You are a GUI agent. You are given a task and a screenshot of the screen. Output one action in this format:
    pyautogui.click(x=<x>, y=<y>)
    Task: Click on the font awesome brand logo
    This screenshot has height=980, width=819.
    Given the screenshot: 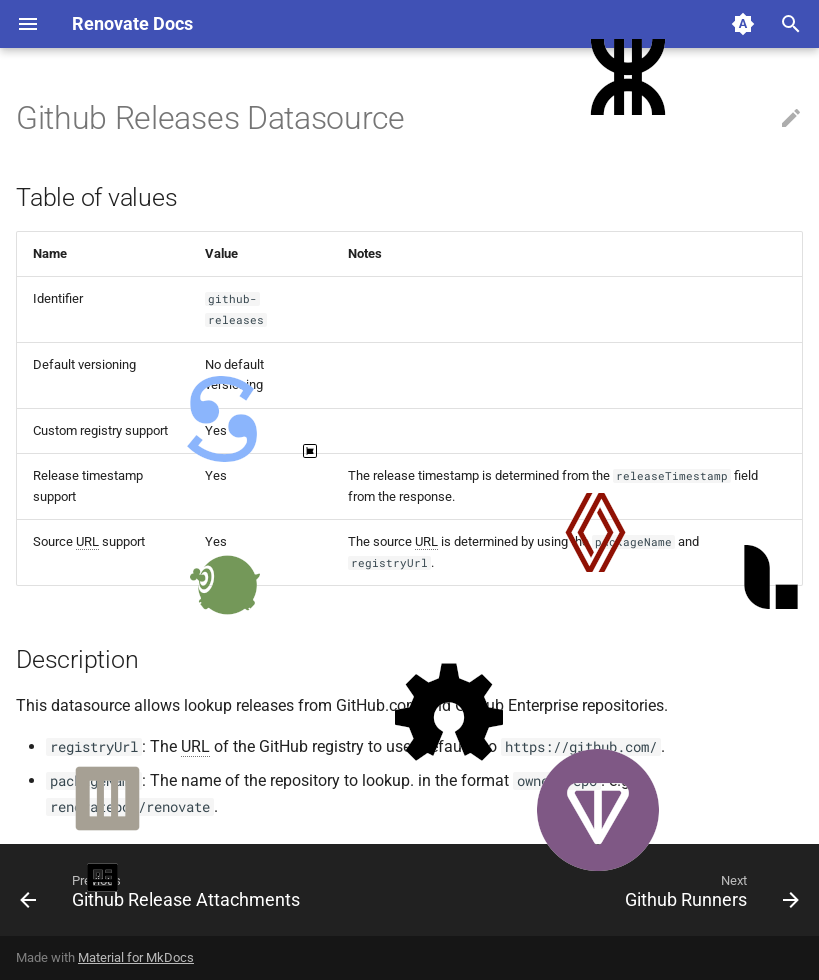 What is the action you would take?
    pyautogui.click(x=310, y=451)
    